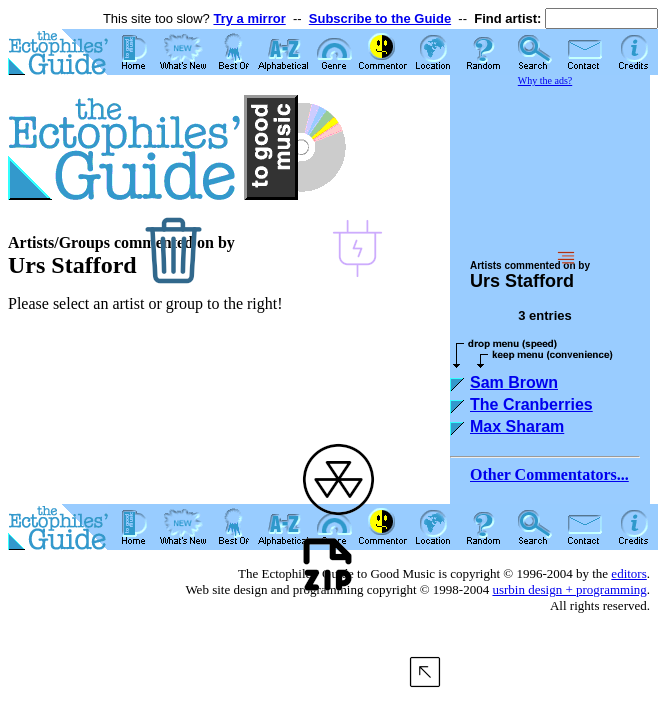  What do you see at coordinates (173, 250) in the screenshot?
I see `delete this item` at bounding box center [173, 250].